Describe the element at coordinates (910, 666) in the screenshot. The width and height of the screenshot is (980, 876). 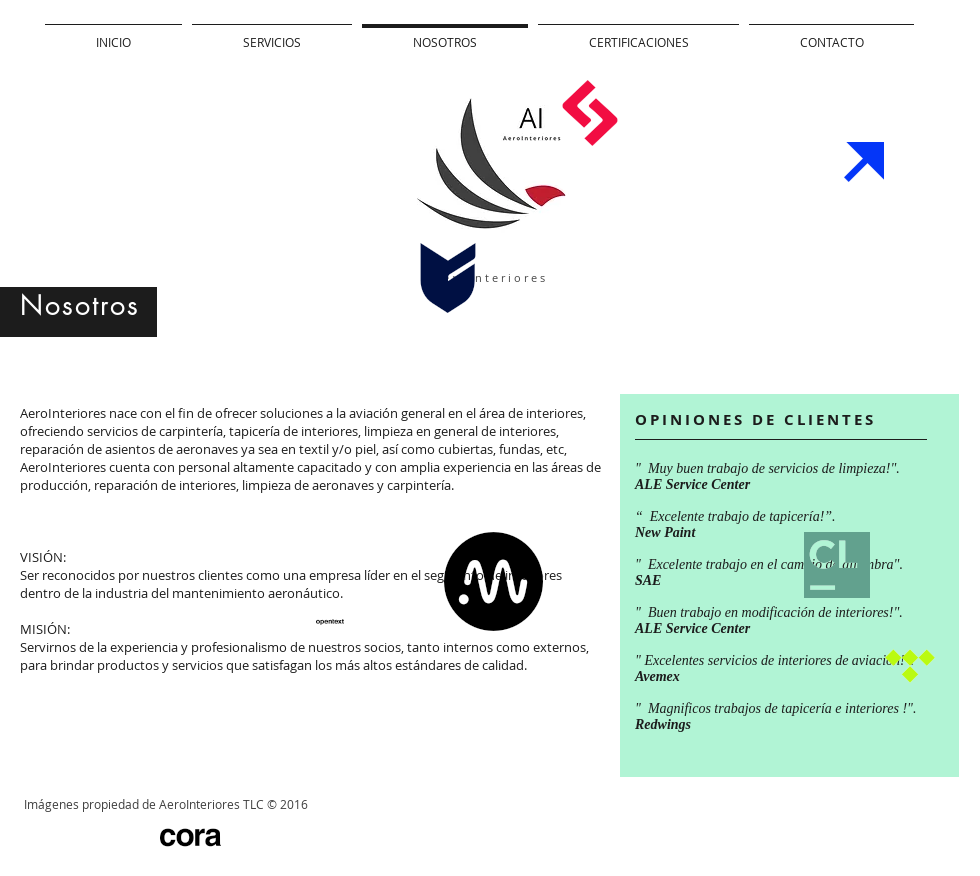
I see `open tidal music streaming app` at that location.